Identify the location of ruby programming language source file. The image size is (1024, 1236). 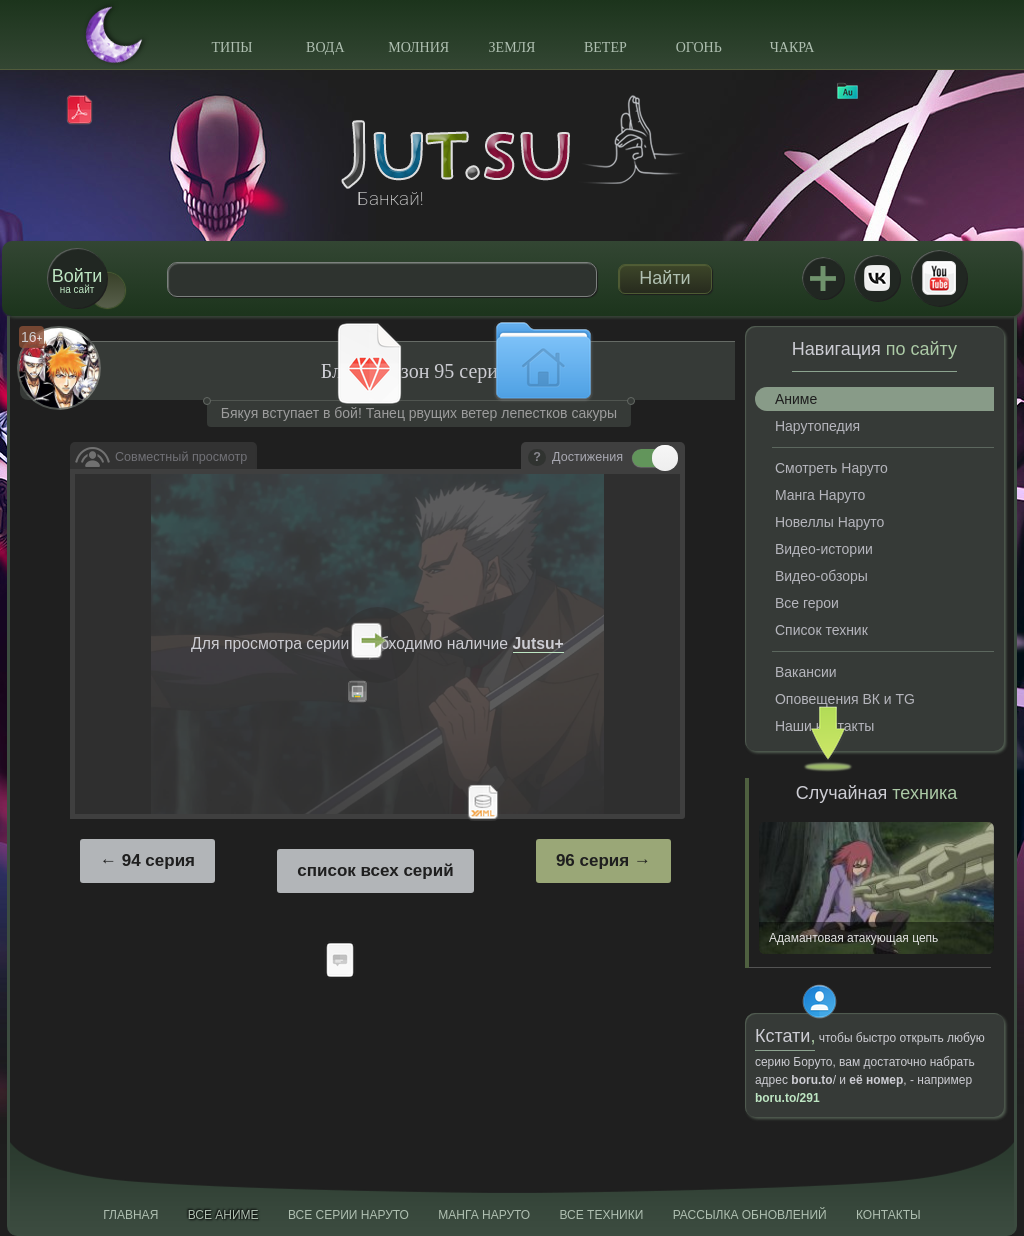
(369, 363).